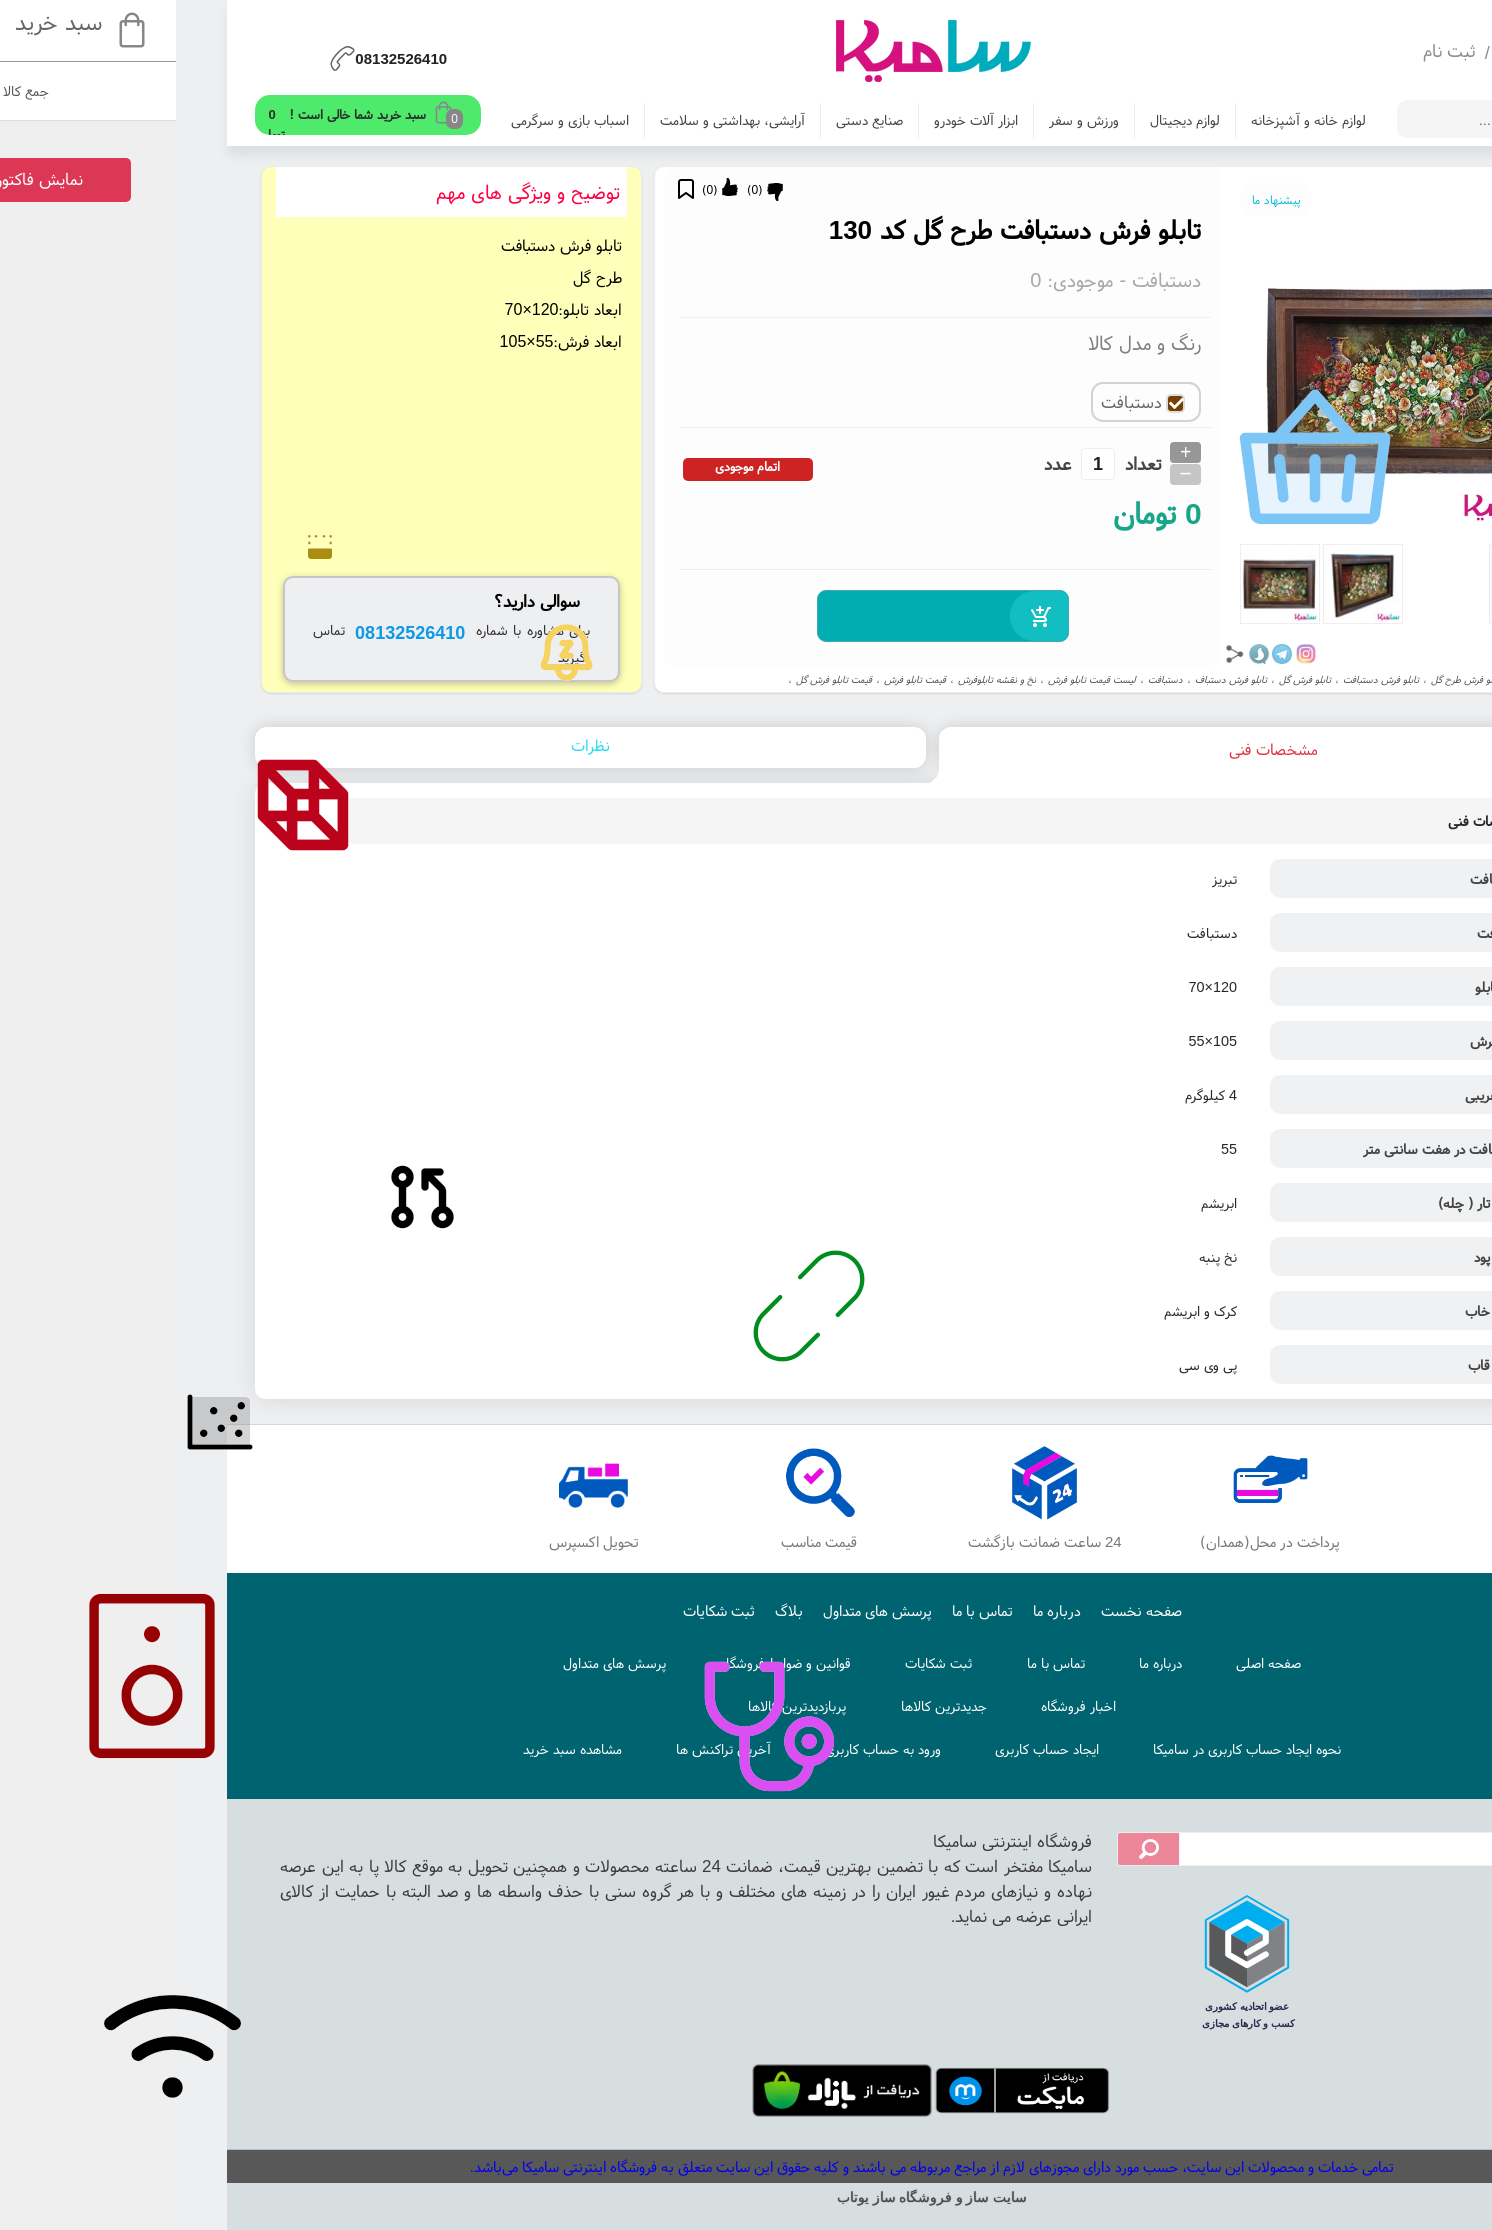 The height and width of the screenshot is (2230, 1492). Describe the element at coordinates (152, 1676) in the screenshot. I see `adjust speaker or audio output settings` at that location.